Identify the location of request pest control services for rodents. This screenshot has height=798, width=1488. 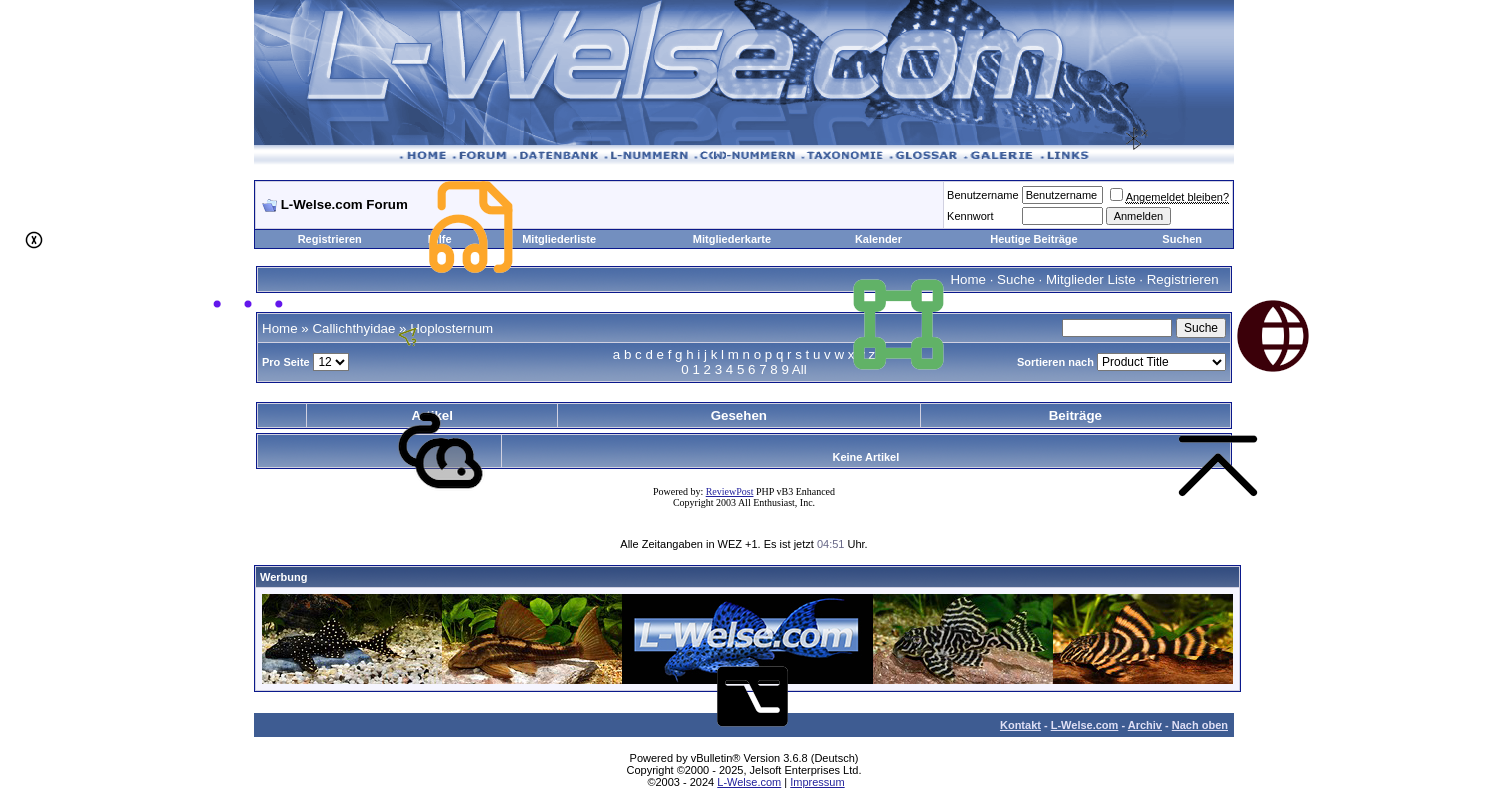
(440, 450).